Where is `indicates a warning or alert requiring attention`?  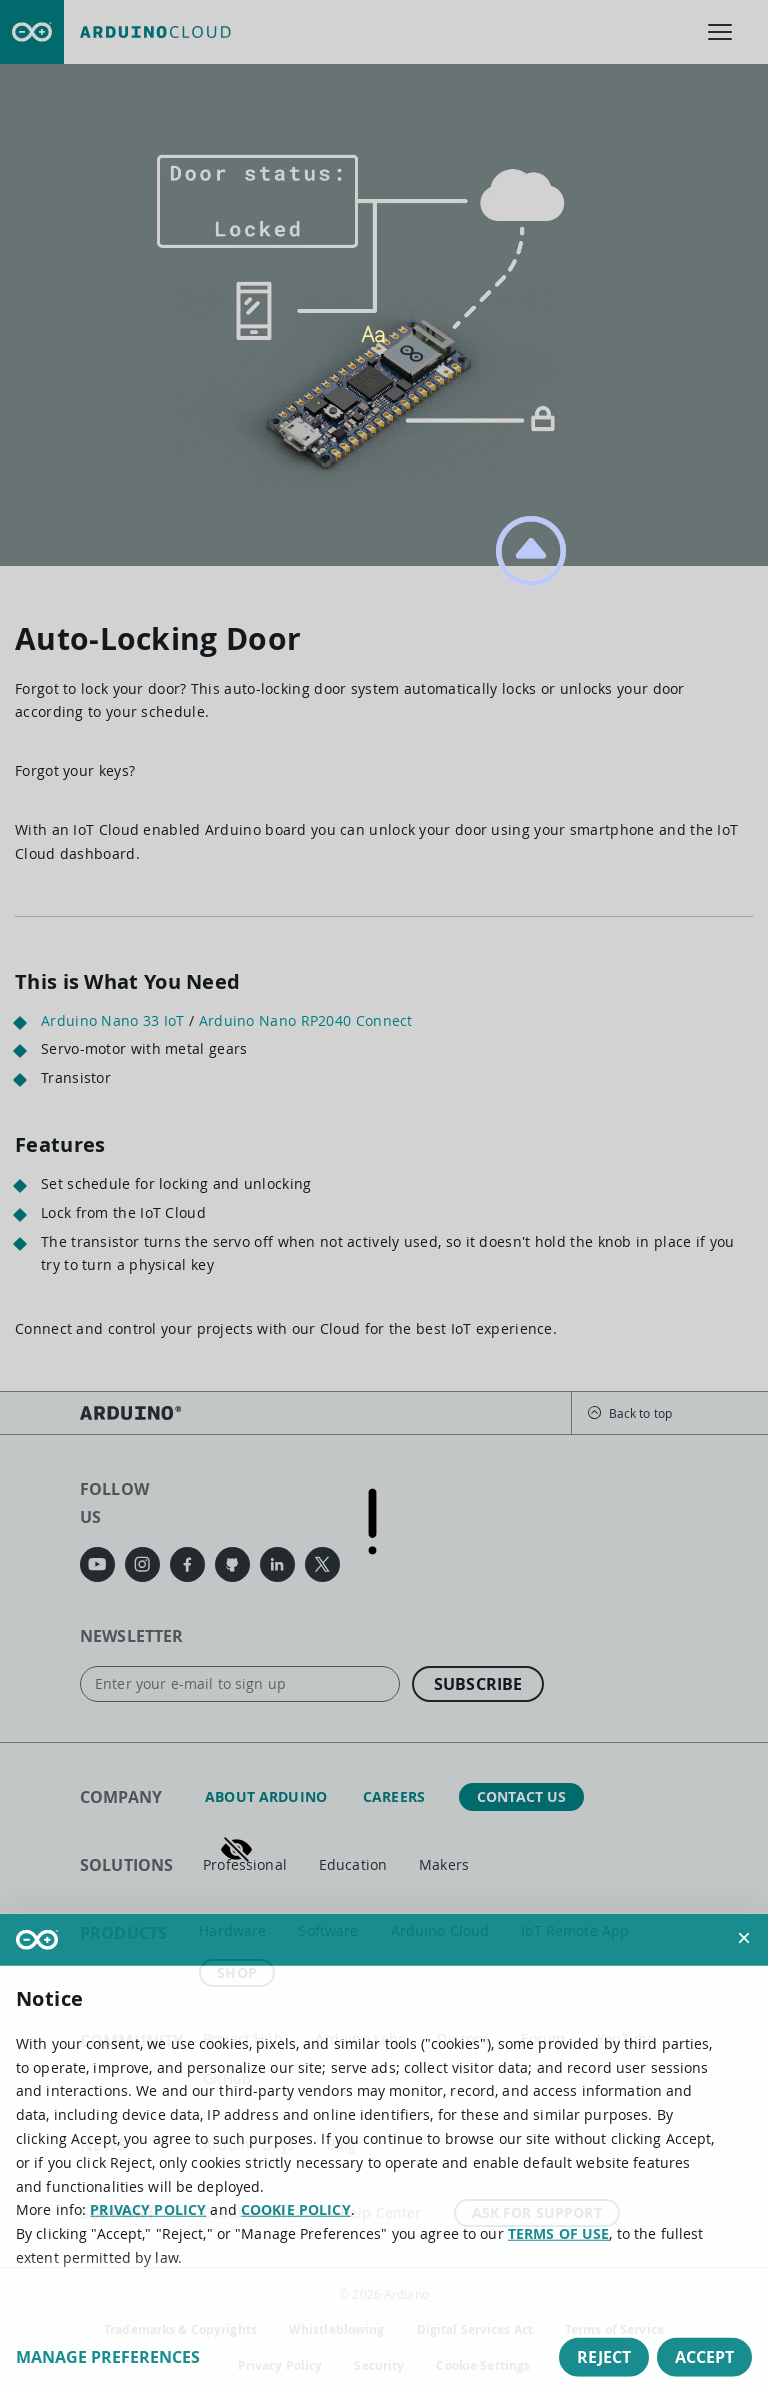
indicates a warning or alert requiring attention is located at coordinates (372, 1521).